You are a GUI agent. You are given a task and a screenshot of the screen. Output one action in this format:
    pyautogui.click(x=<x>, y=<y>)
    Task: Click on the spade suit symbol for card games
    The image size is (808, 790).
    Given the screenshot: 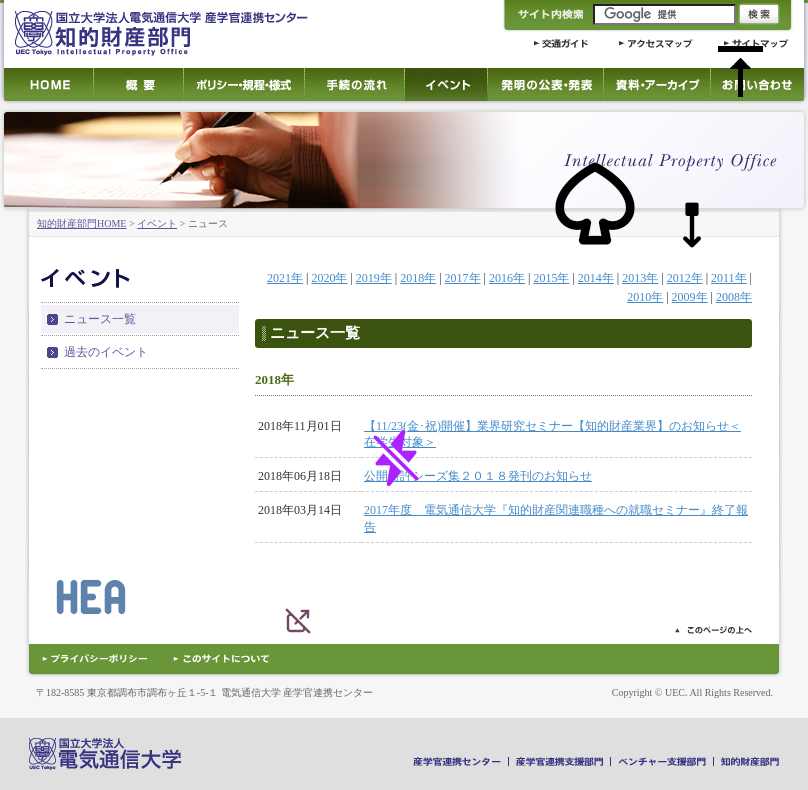 What is the action you would take?
    pyautogui.click(x=595, y=205)
    